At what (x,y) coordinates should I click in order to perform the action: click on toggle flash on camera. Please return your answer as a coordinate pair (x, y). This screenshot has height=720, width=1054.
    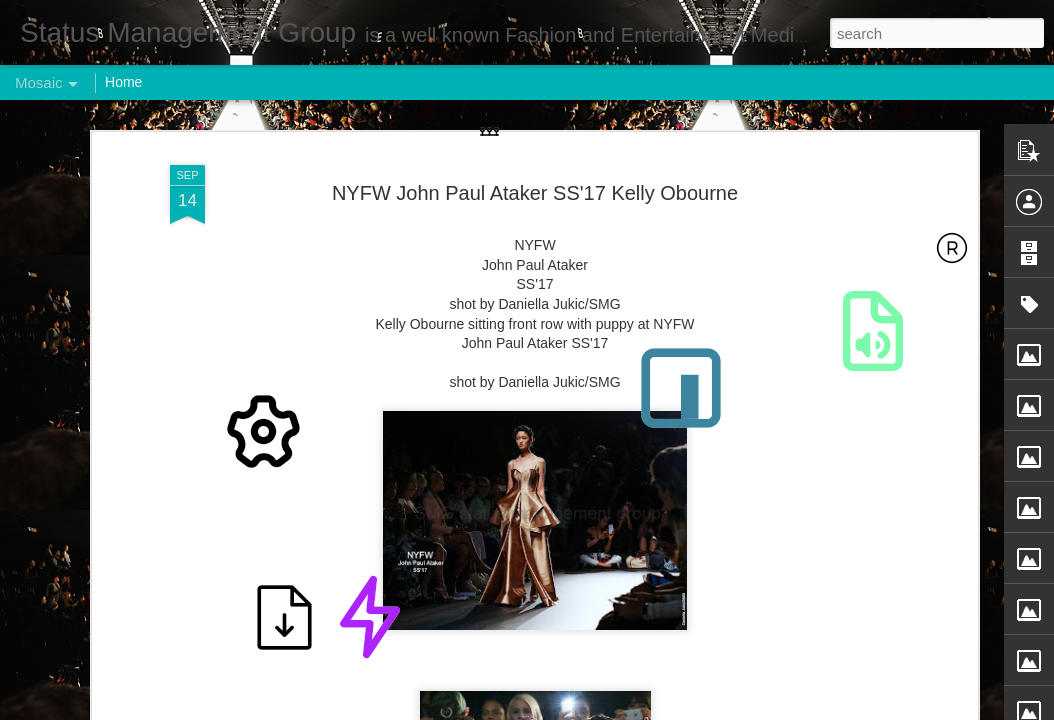
    Looking at the image, I should click on (370, 617).